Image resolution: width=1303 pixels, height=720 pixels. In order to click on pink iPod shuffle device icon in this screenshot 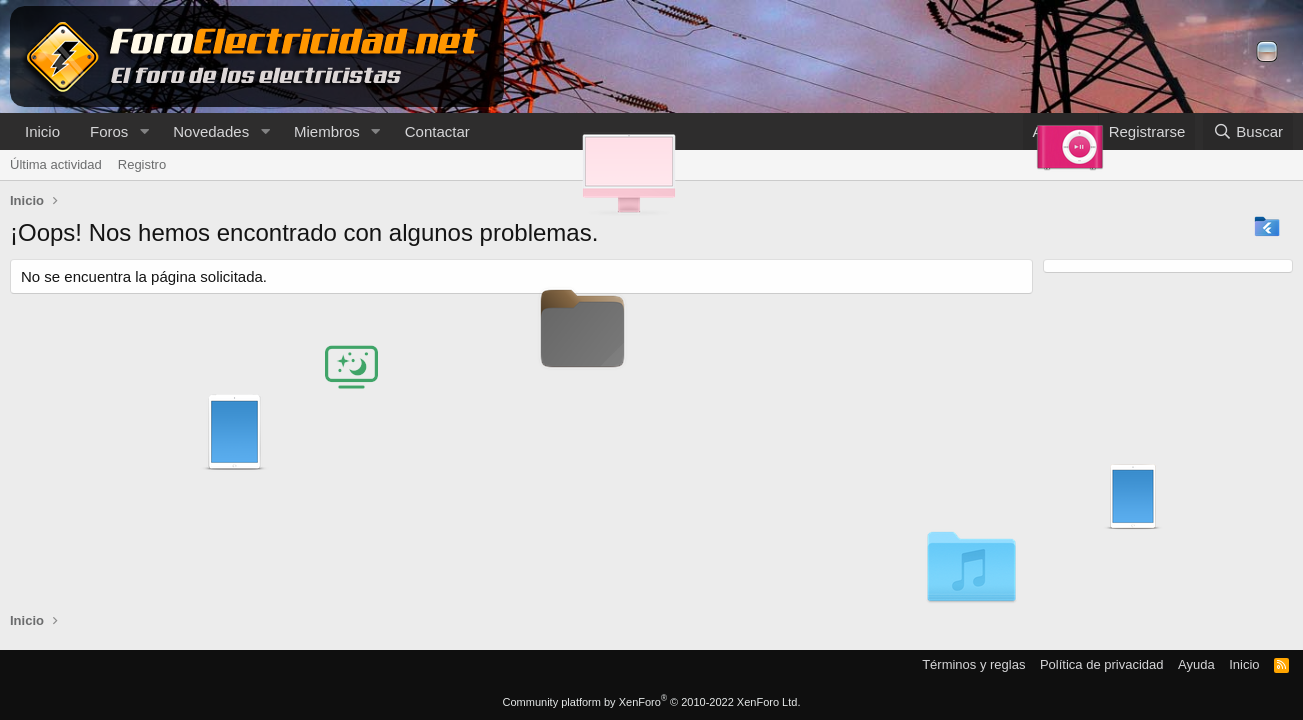, I will do `click(1070, 135)`.